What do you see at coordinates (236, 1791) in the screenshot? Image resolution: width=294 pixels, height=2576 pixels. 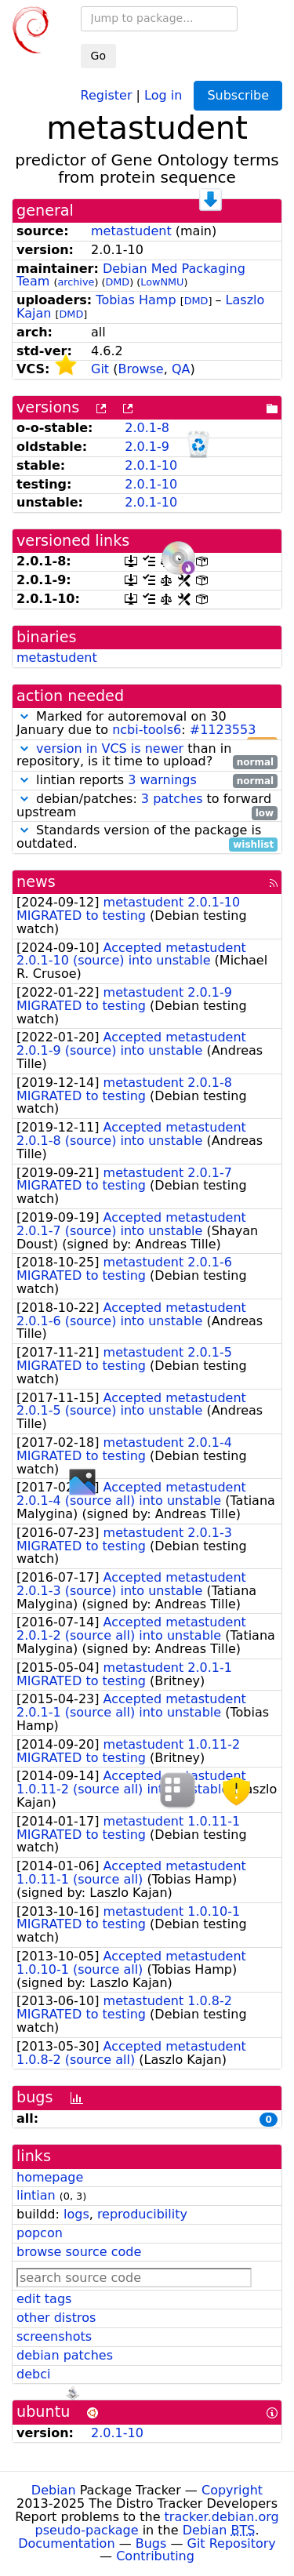 I see `indicates a security warning or alert` at bounding box center [236, 1791].